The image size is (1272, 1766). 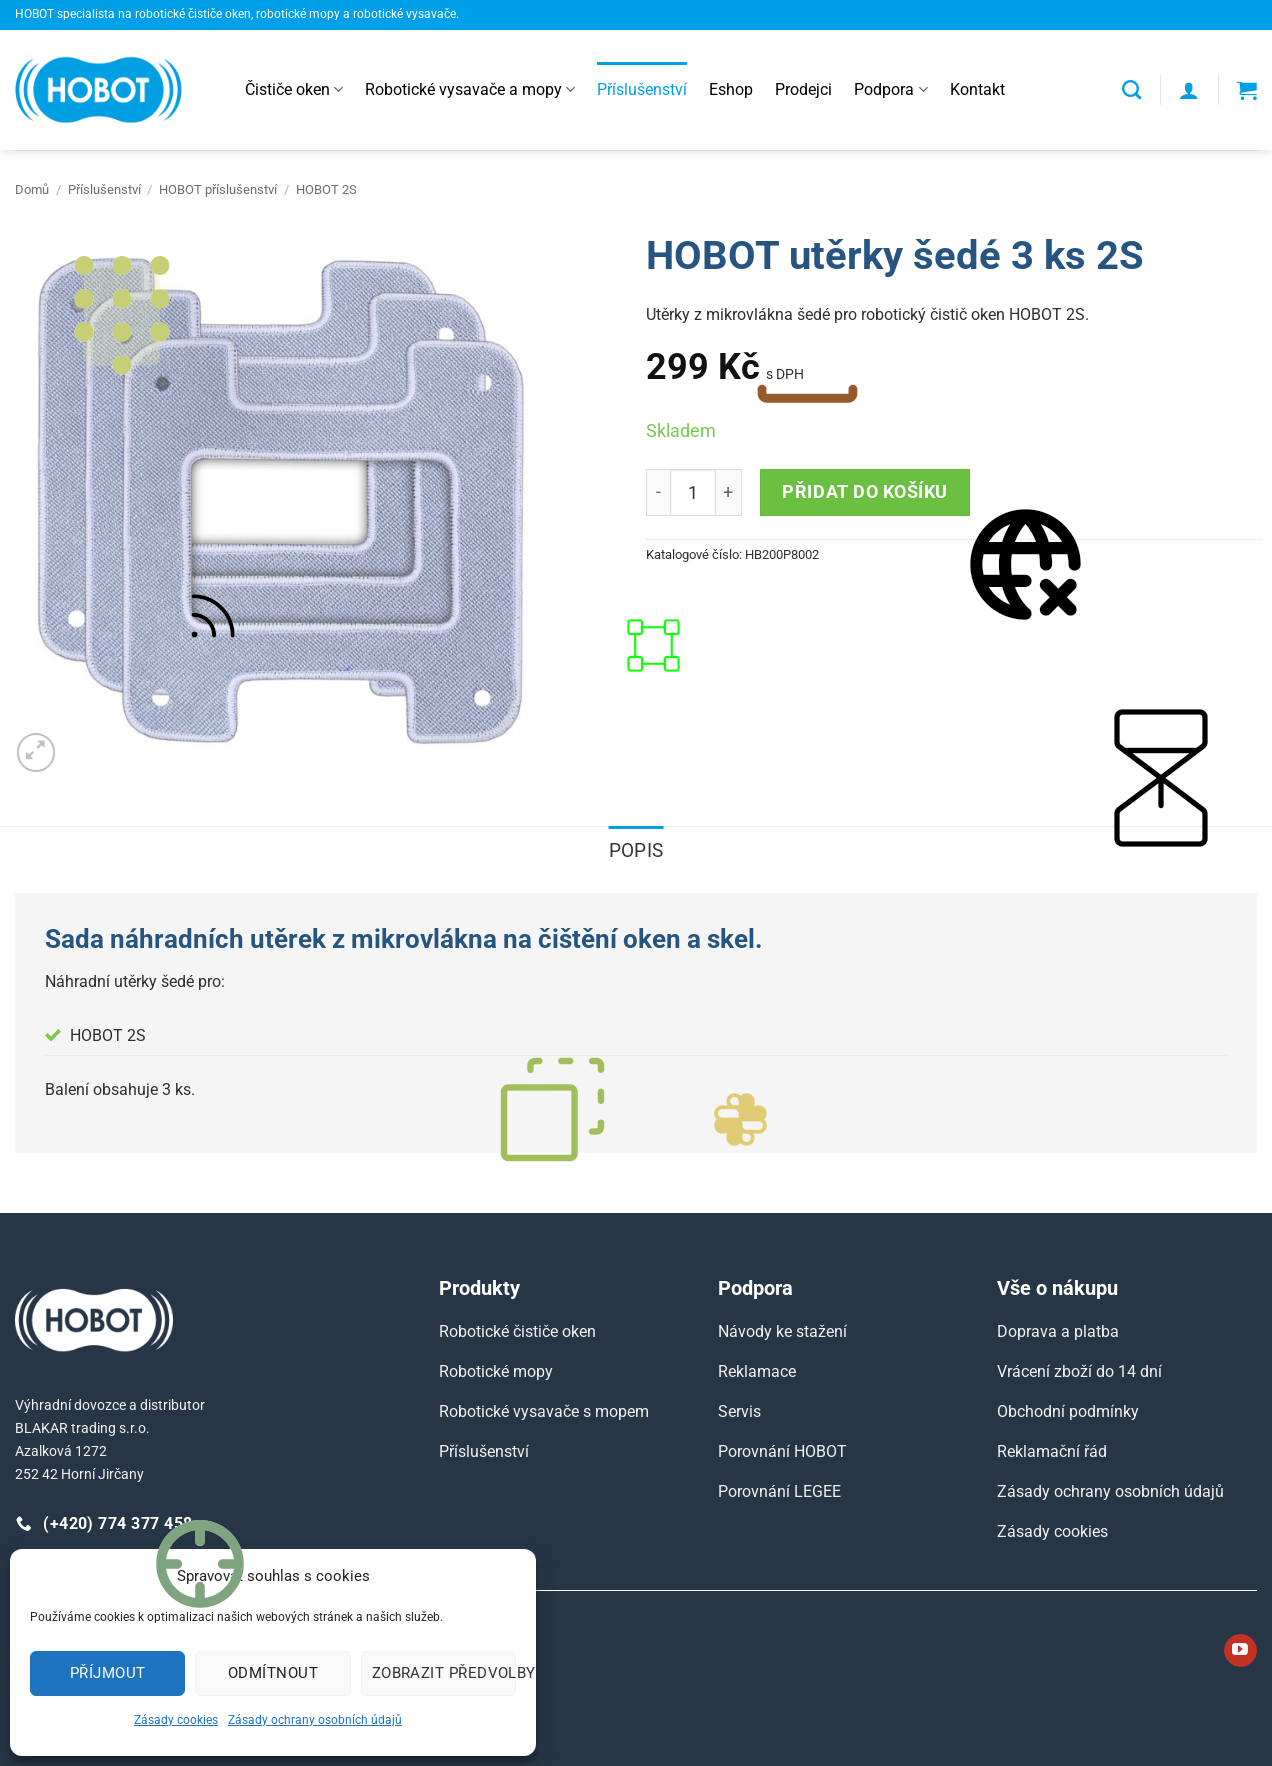 What do you see at coordinates (552, 1109) in the screenshot?
I see `send selected element to background layer` at bounding box center [552, 1109].